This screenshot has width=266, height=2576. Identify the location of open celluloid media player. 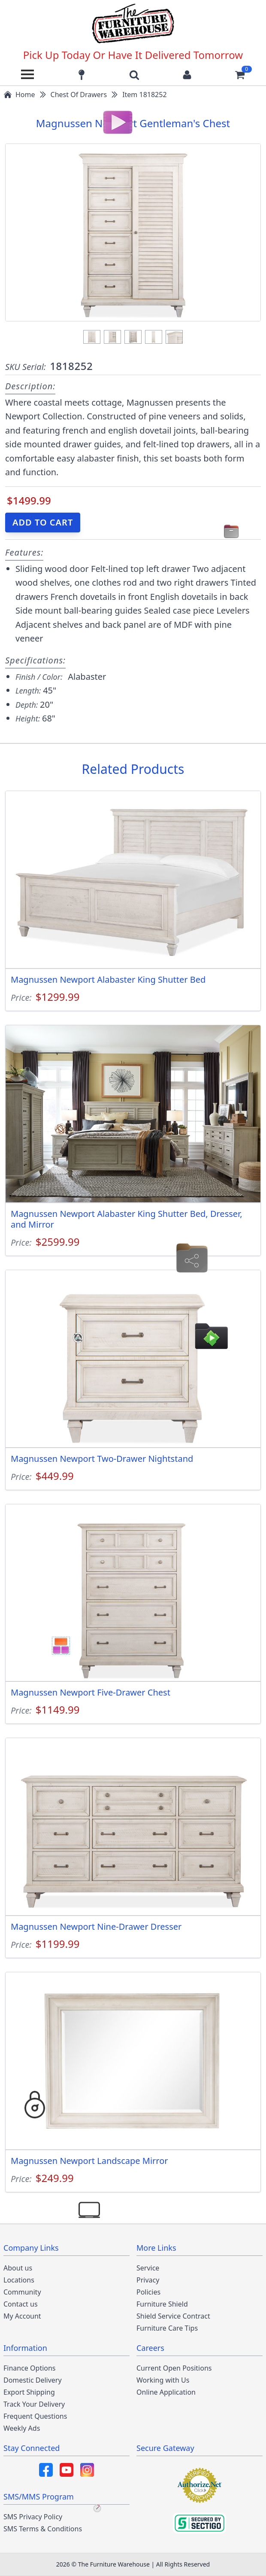
(118, 122).